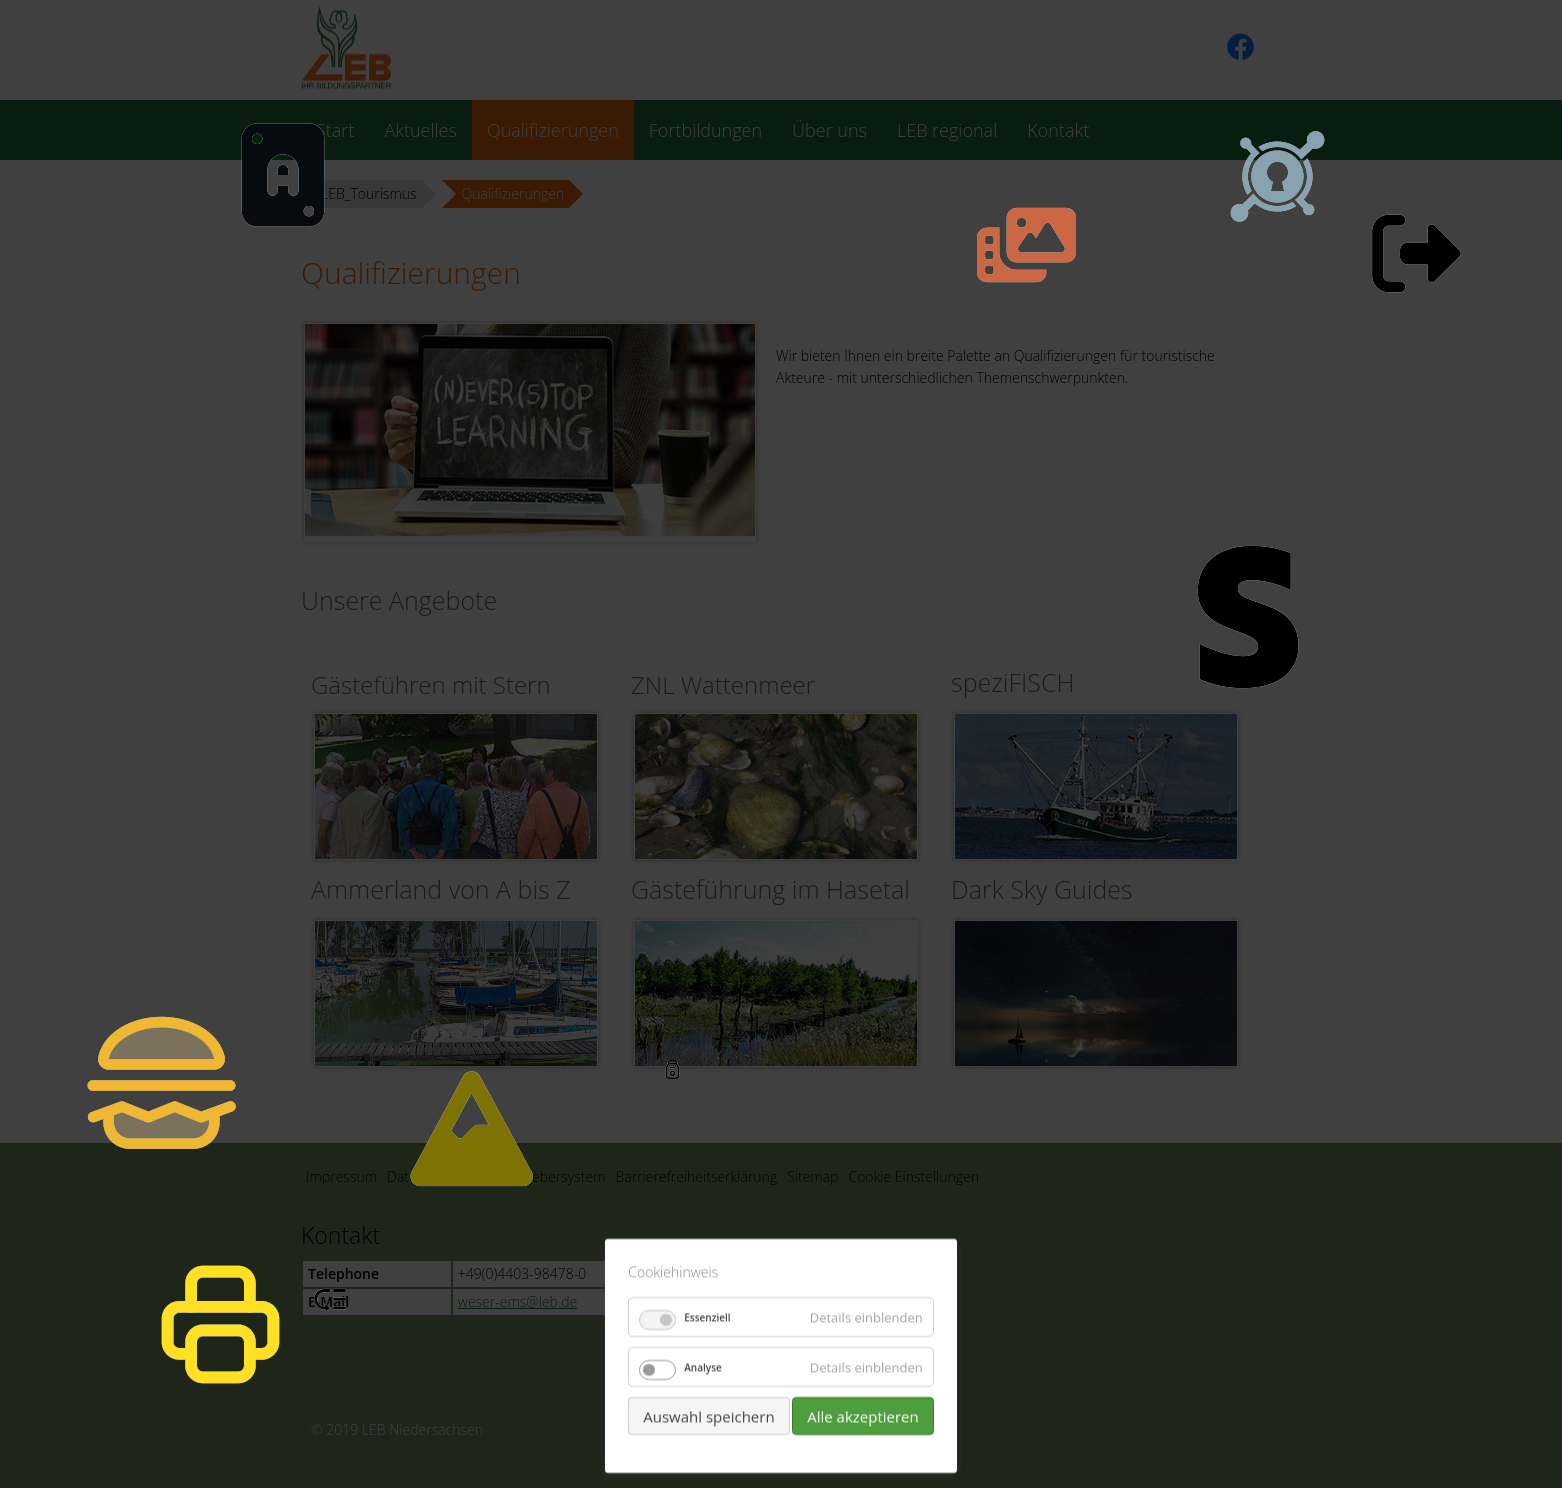  I want to click on move item to lower priority in a list, so click(330, 1300).